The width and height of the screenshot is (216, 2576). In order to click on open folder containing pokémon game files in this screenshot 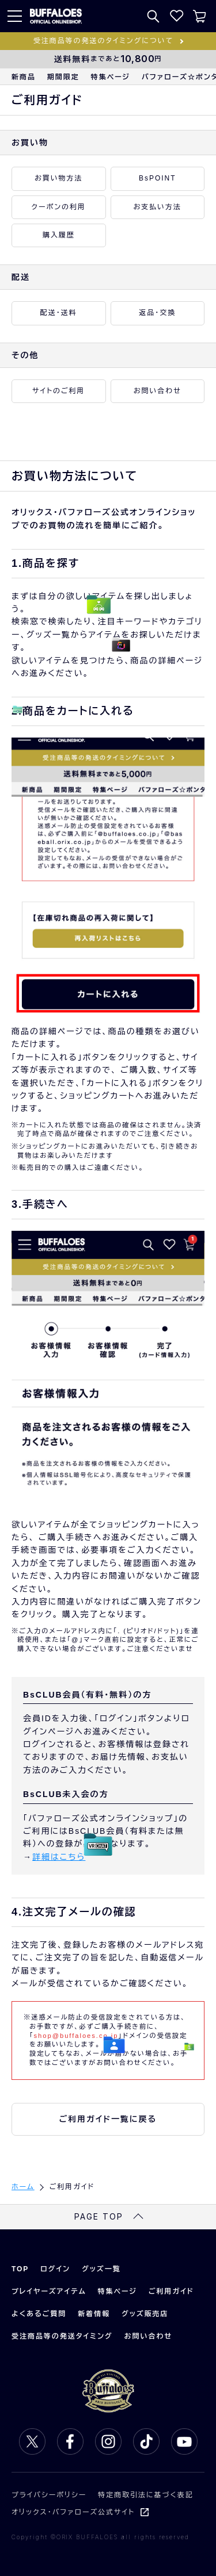, I will do `click(17, 709)`.